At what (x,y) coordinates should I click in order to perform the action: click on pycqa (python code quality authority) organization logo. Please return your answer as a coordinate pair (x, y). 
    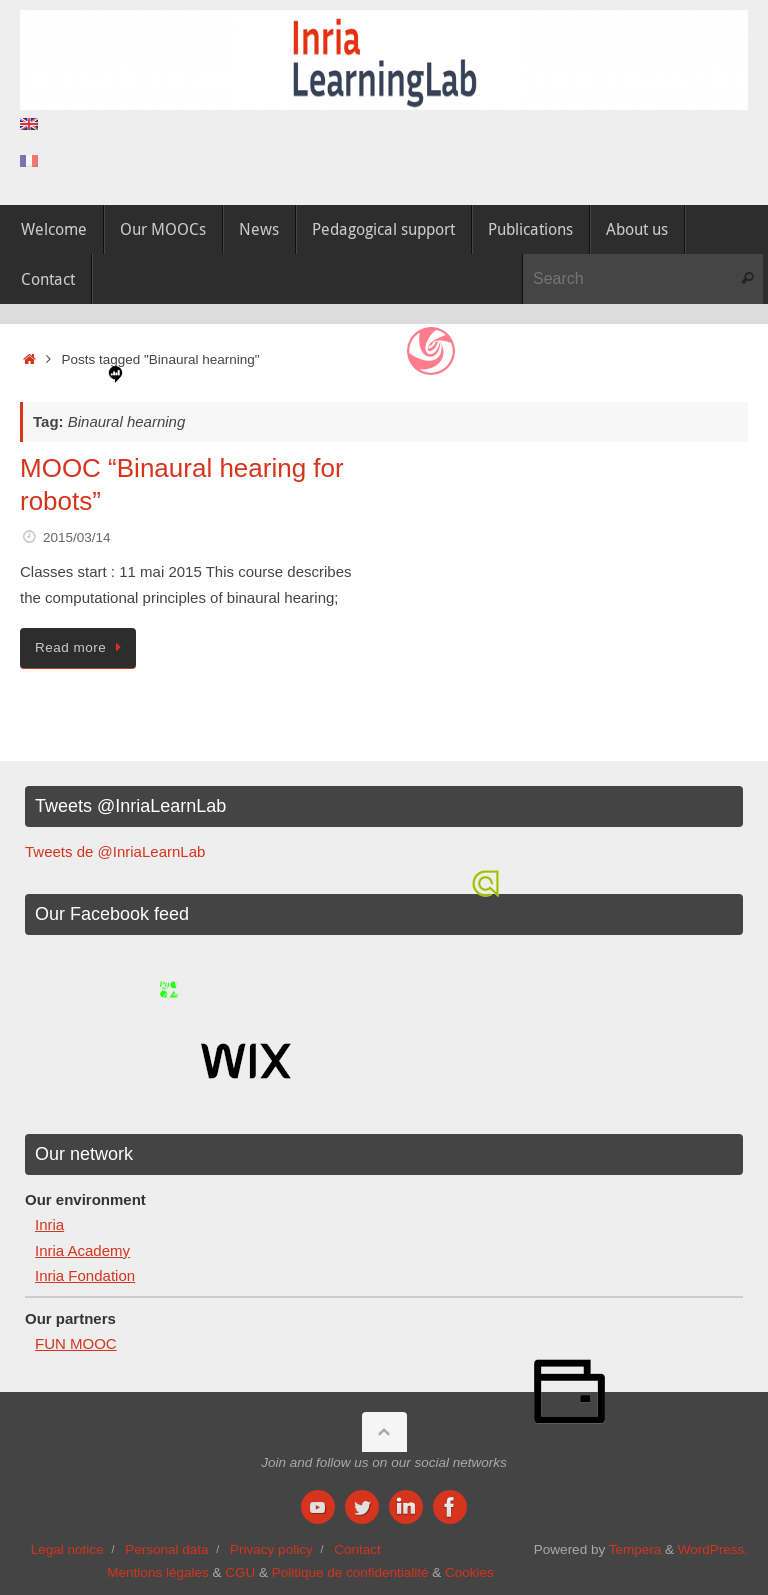
    Looking at the image, I should click on (168, 989).